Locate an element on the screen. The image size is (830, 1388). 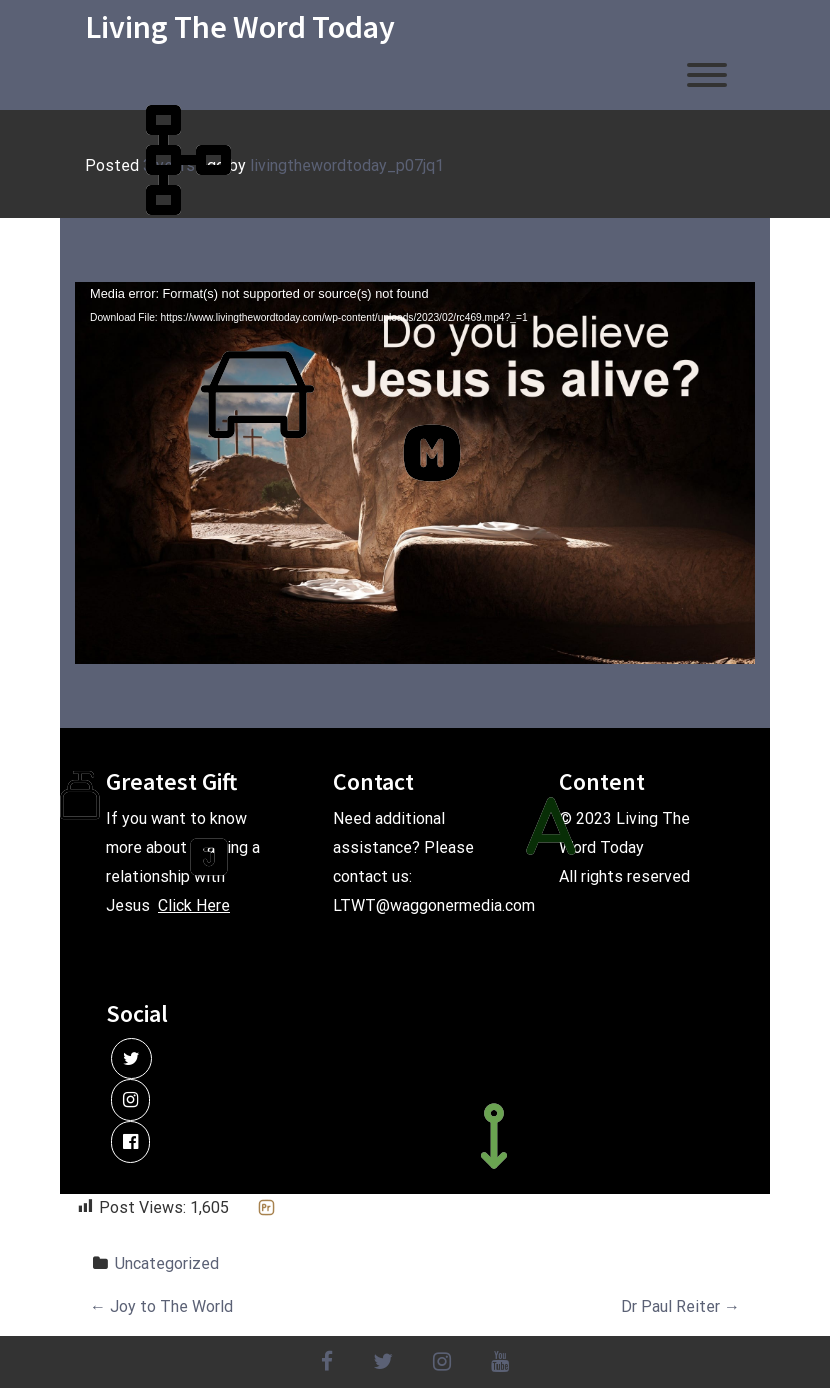
access menu or main navigation is located at coordinates (432, 453).